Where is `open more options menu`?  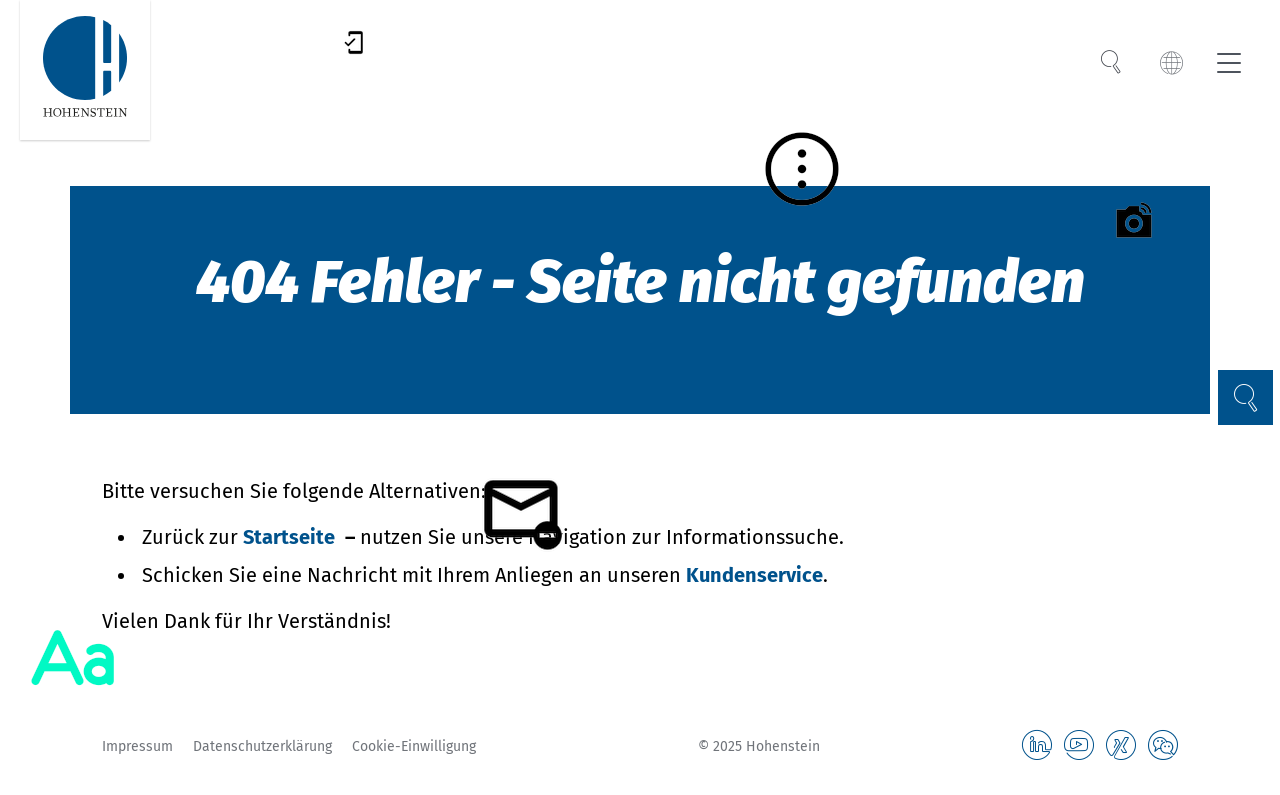
open more options menu is located at coordinates (802, 169).